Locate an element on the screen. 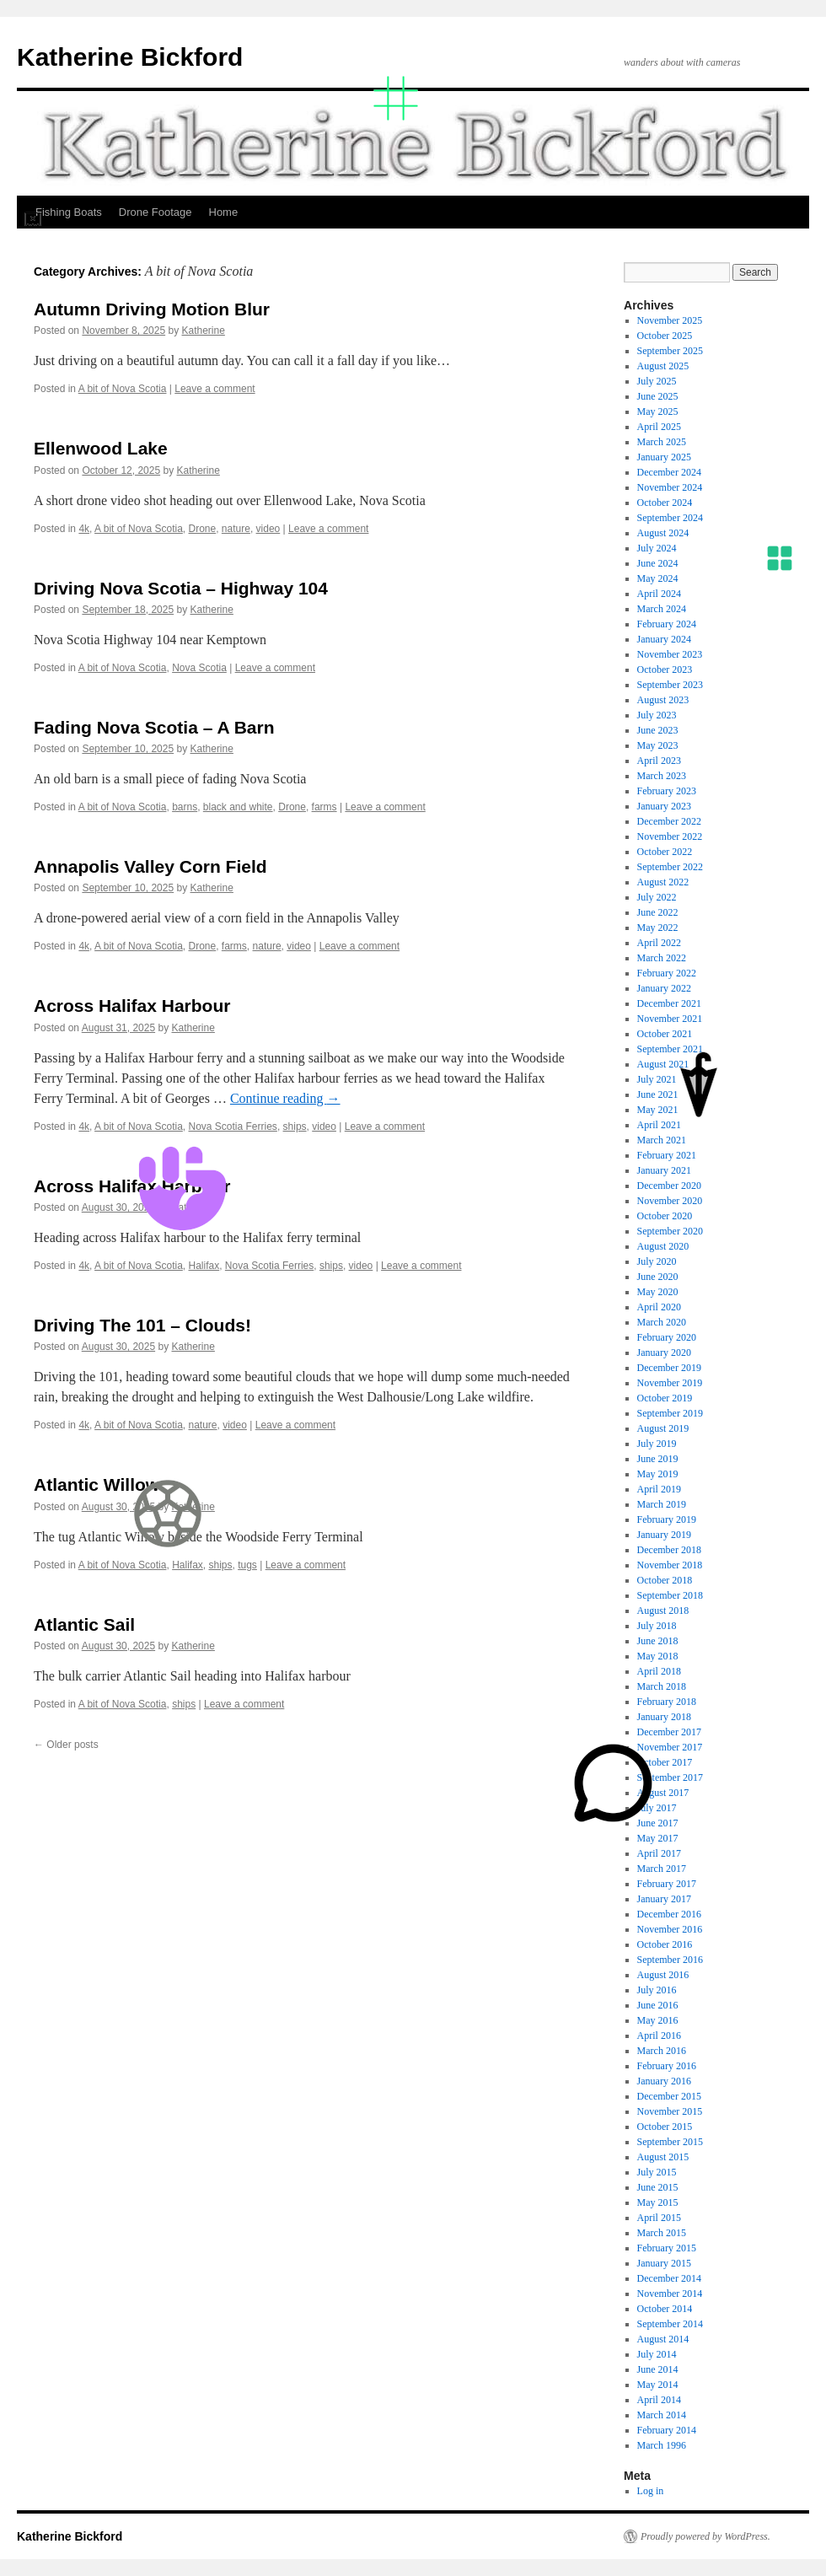 This screenshot has width=826, height=2576. cancel or void a receipt is located at coordinates (33, 219).